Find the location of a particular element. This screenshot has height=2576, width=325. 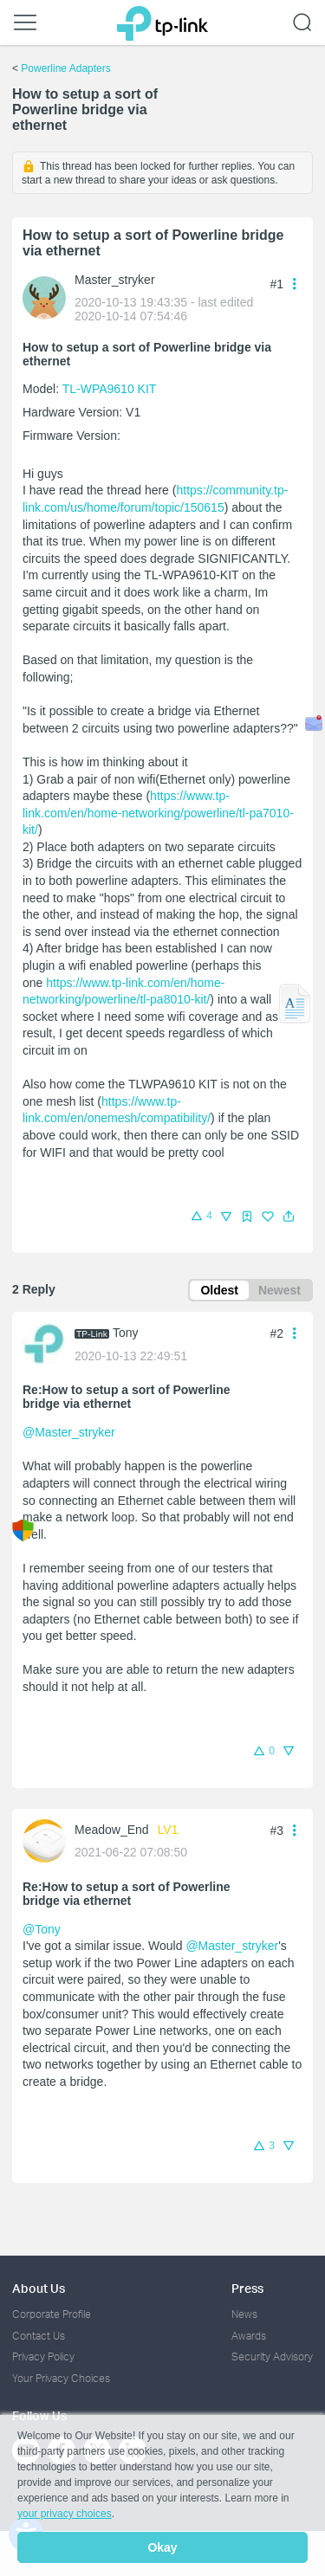

open a text document file is located at coordinates (295, 1004).